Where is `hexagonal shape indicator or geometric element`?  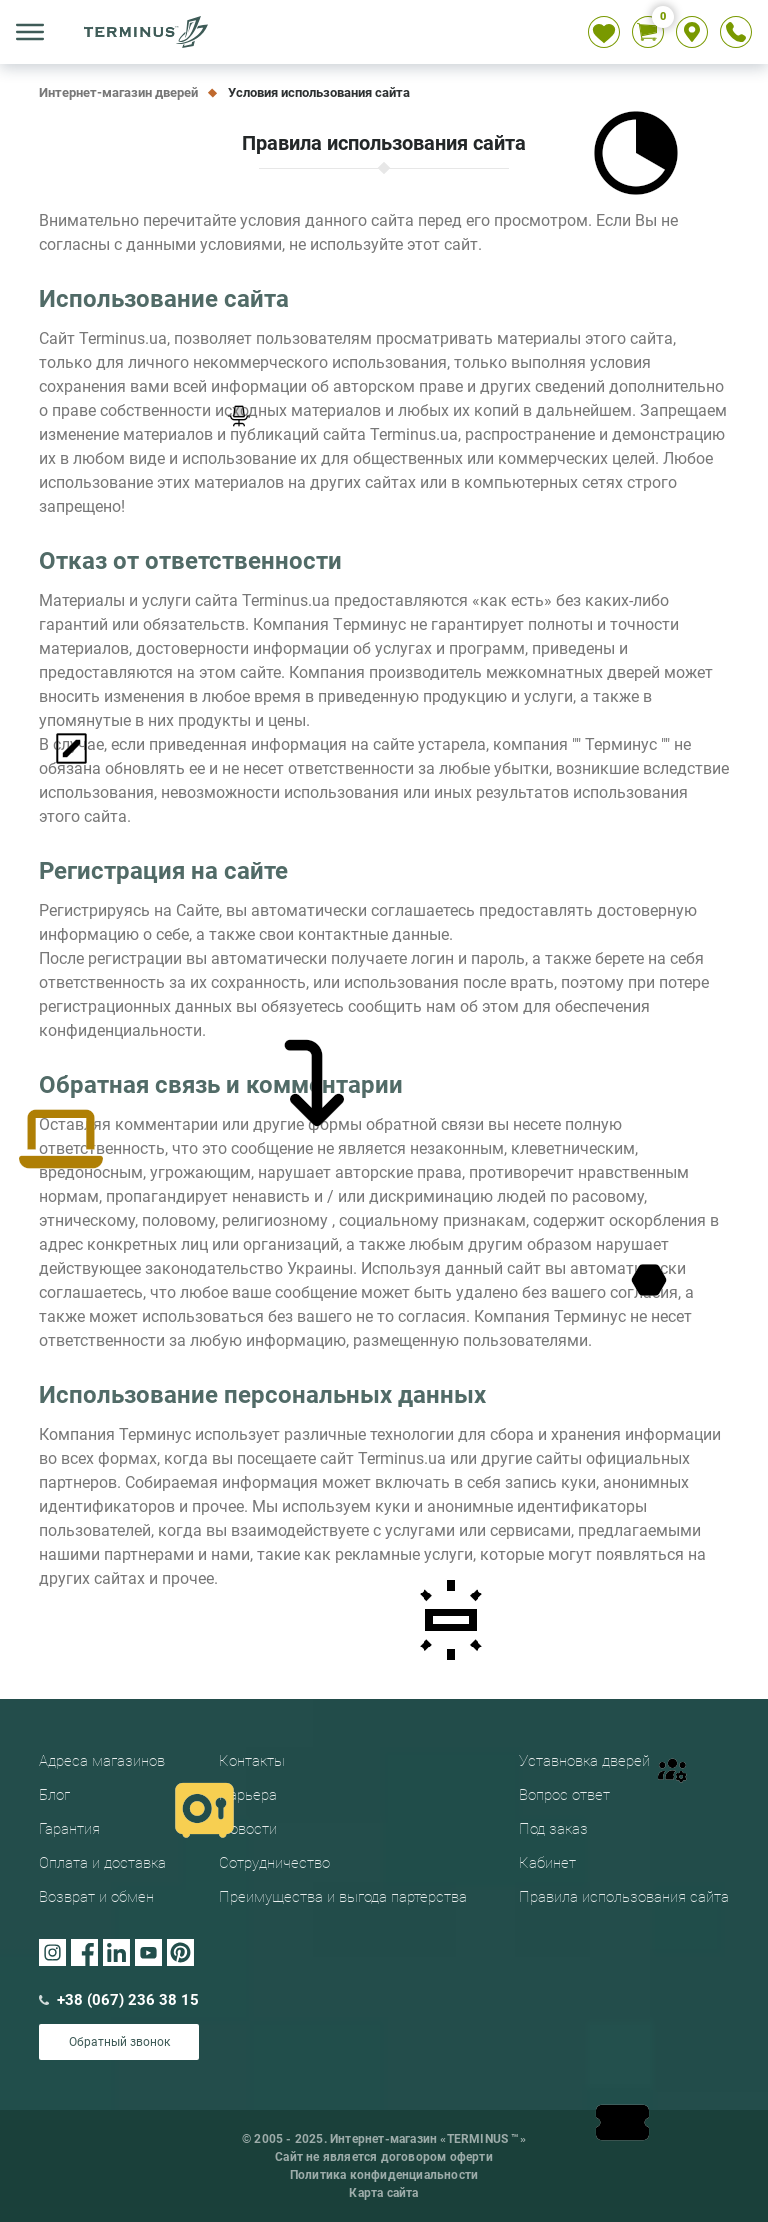
hexagonal shape indicator or geometric element is located at coordinates (649, 1280).